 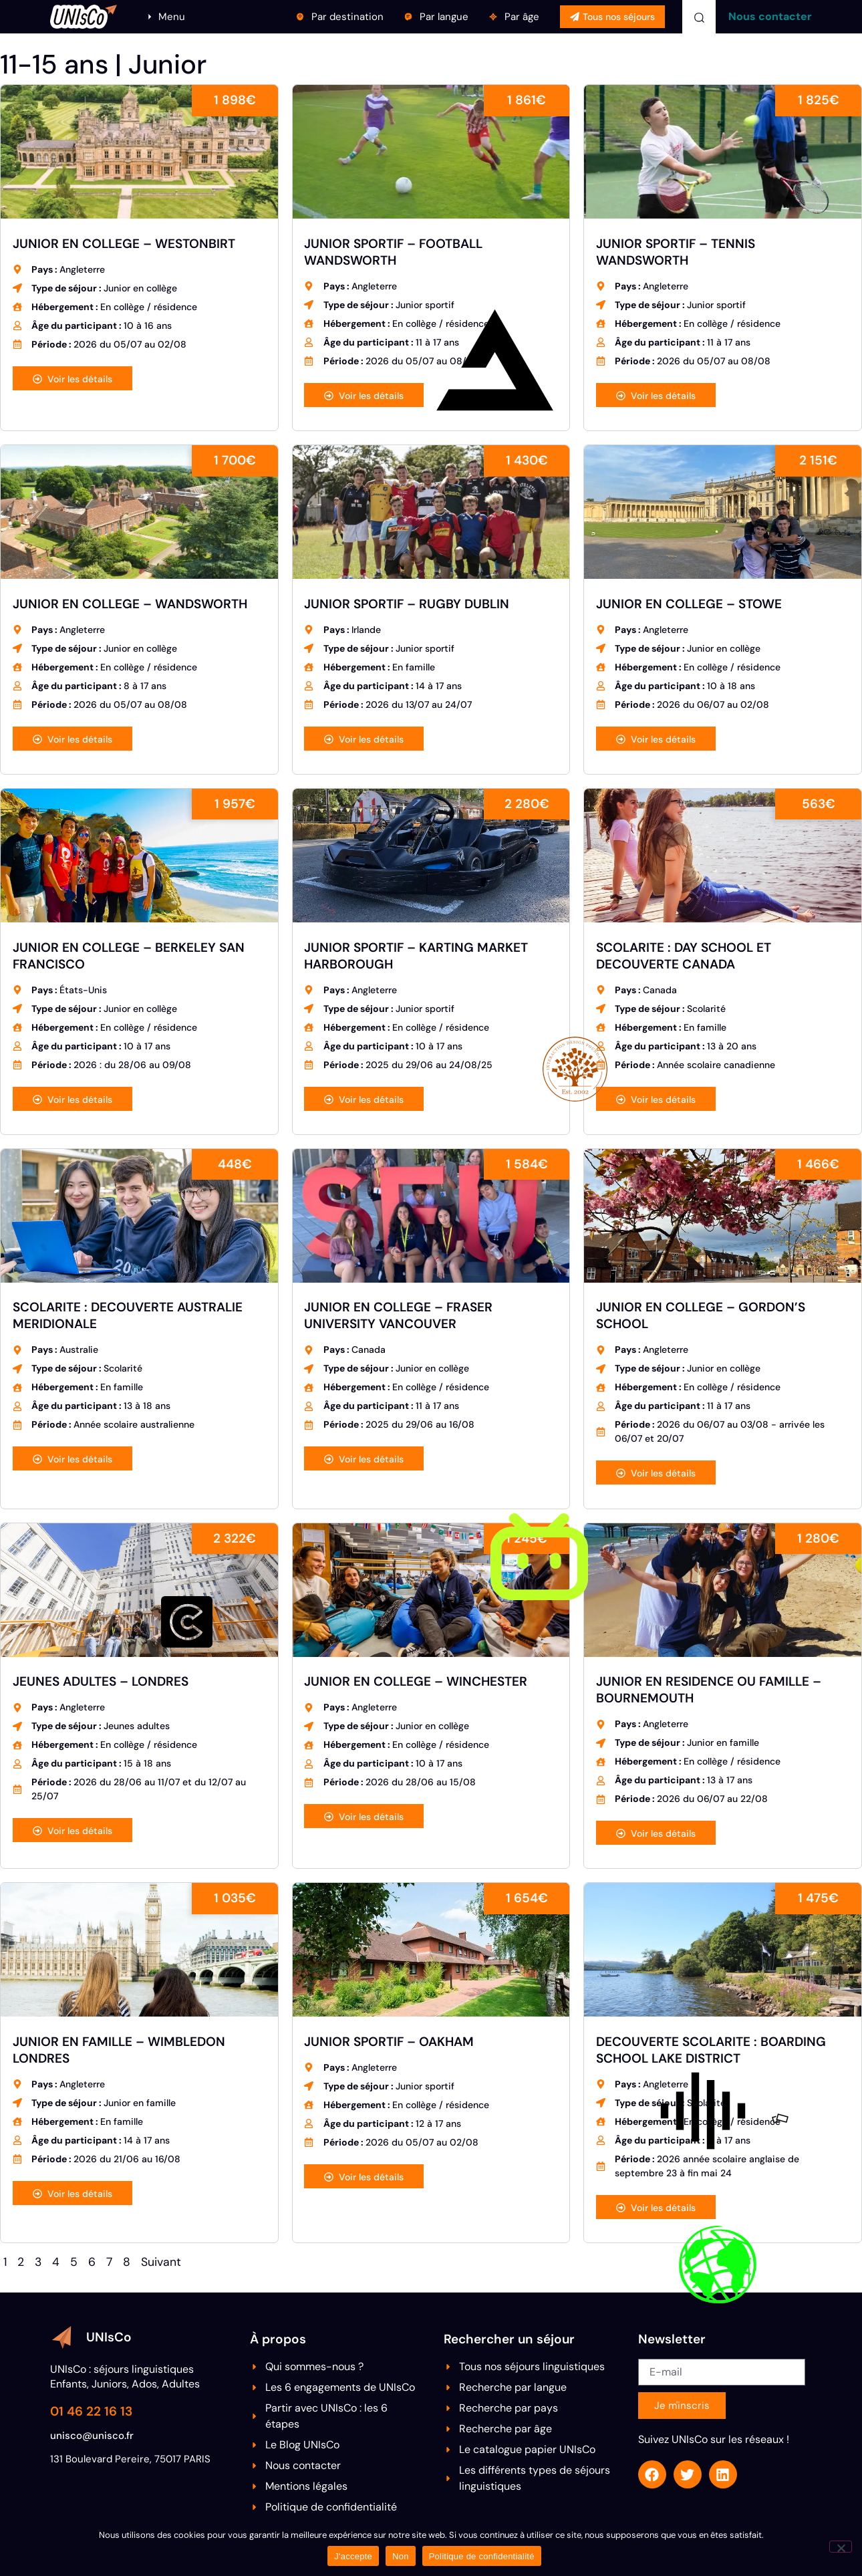 I want to click on open Bilibili app, so click(x=539, y=1557).